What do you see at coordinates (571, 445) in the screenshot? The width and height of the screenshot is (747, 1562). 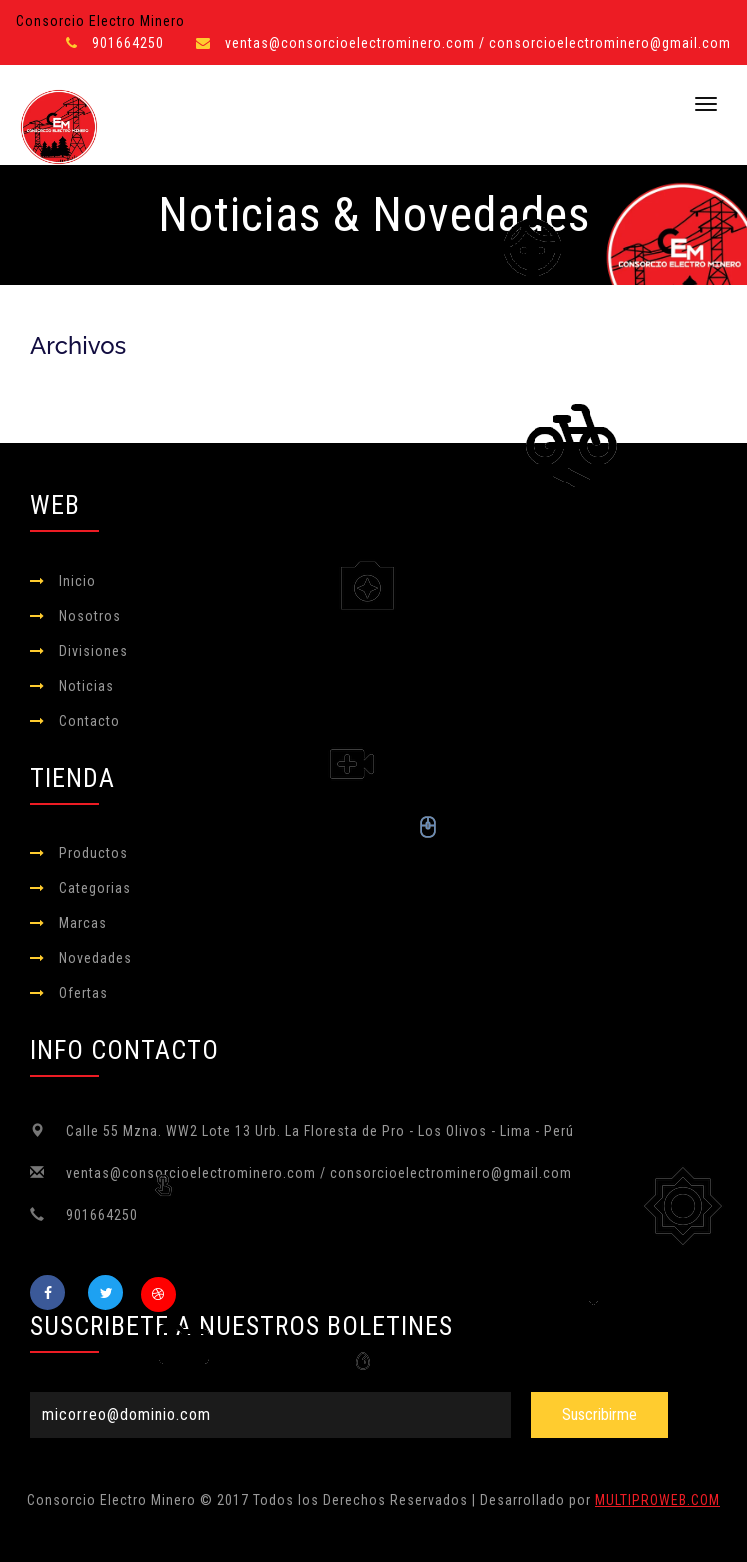 I see `select electric bike as transportation mode` at bounding box center [571, 445].